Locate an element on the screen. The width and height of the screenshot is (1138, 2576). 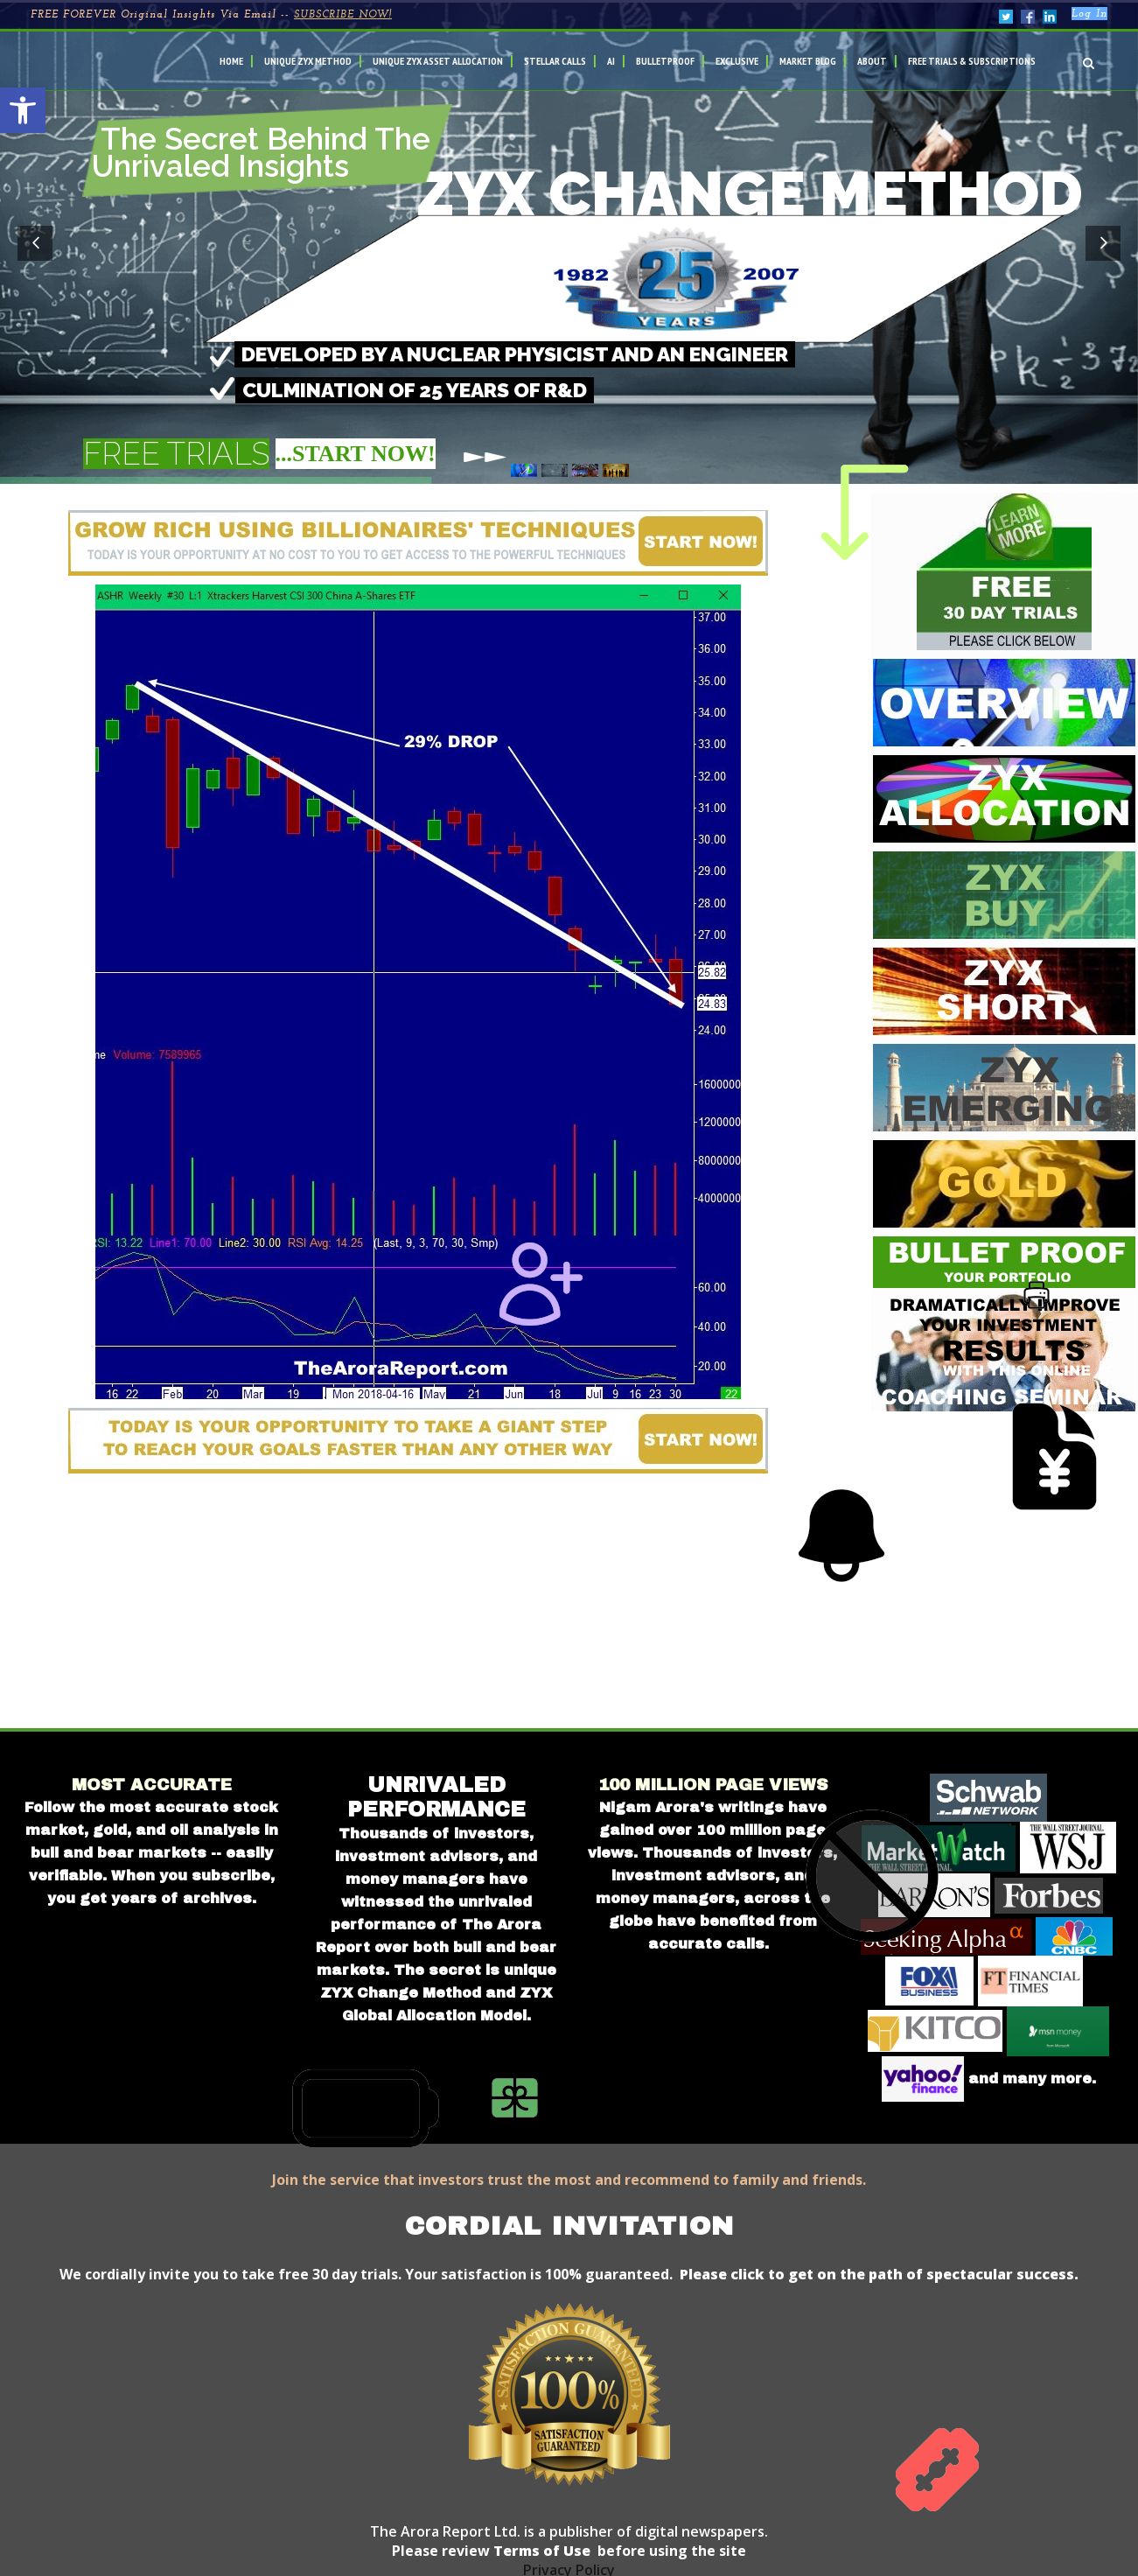
indicates empty battery status is located at coordinates (366, 2104).